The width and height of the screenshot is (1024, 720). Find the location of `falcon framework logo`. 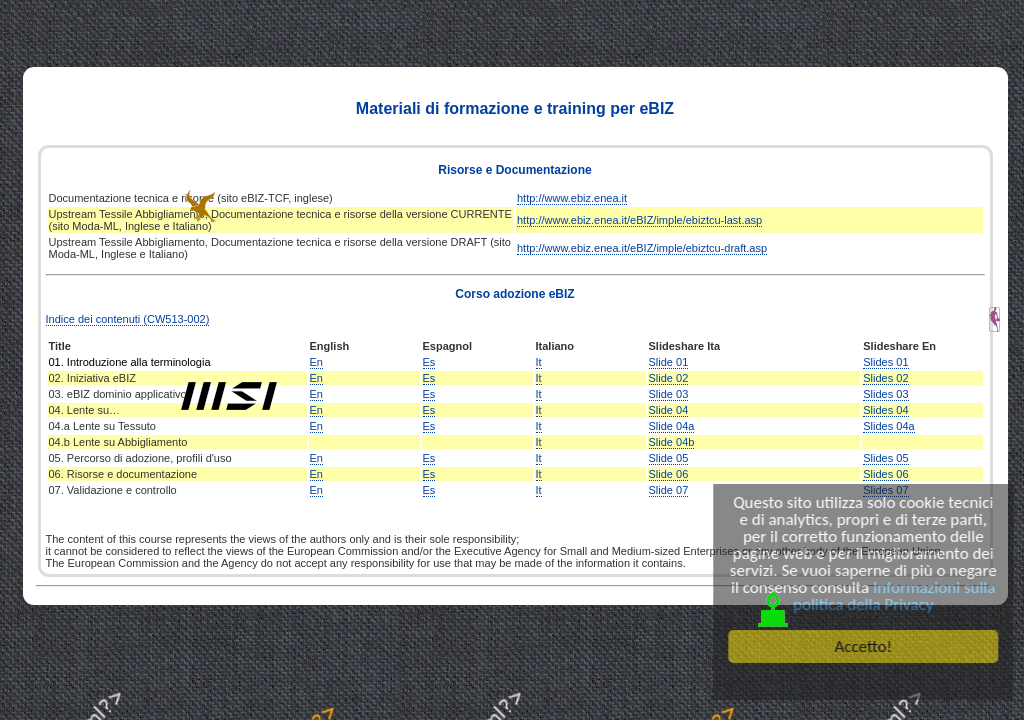

falcon framework logo is located at coordinates (201, 206).